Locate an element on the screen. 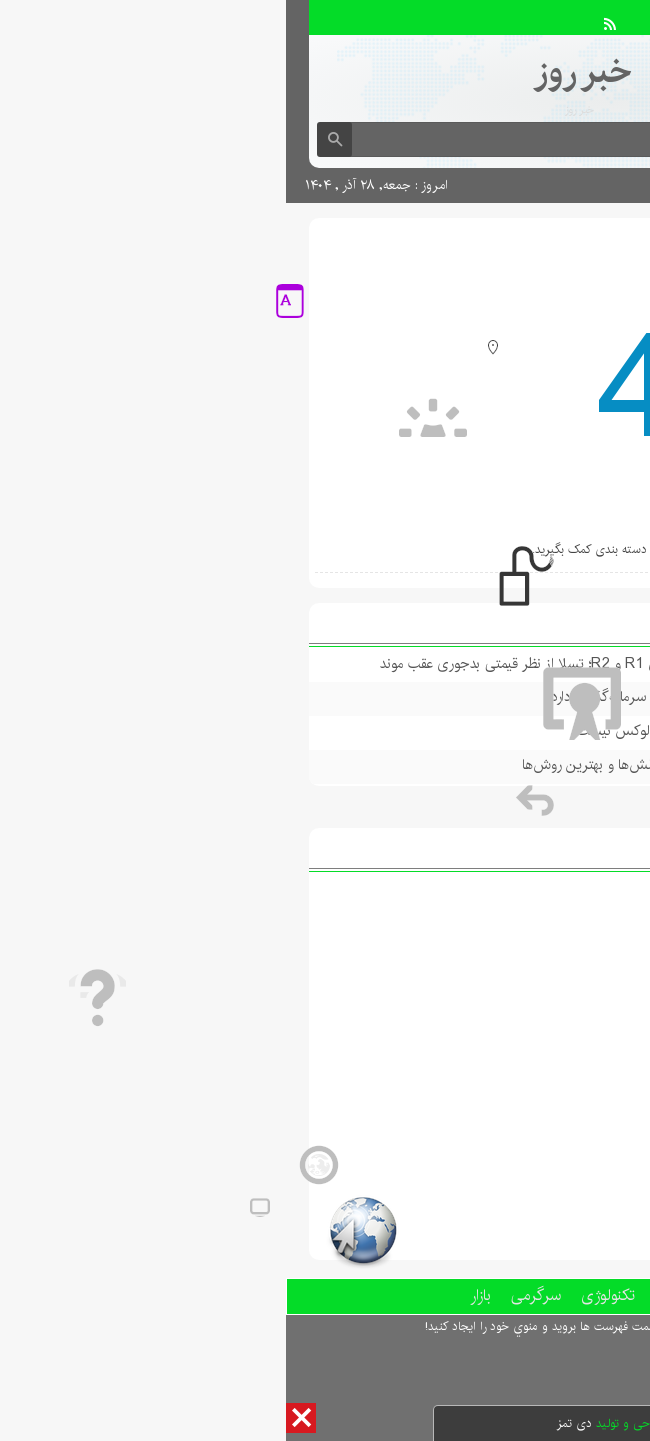  redo last action (right-to-left interface) is located at coordinates (535, 800).